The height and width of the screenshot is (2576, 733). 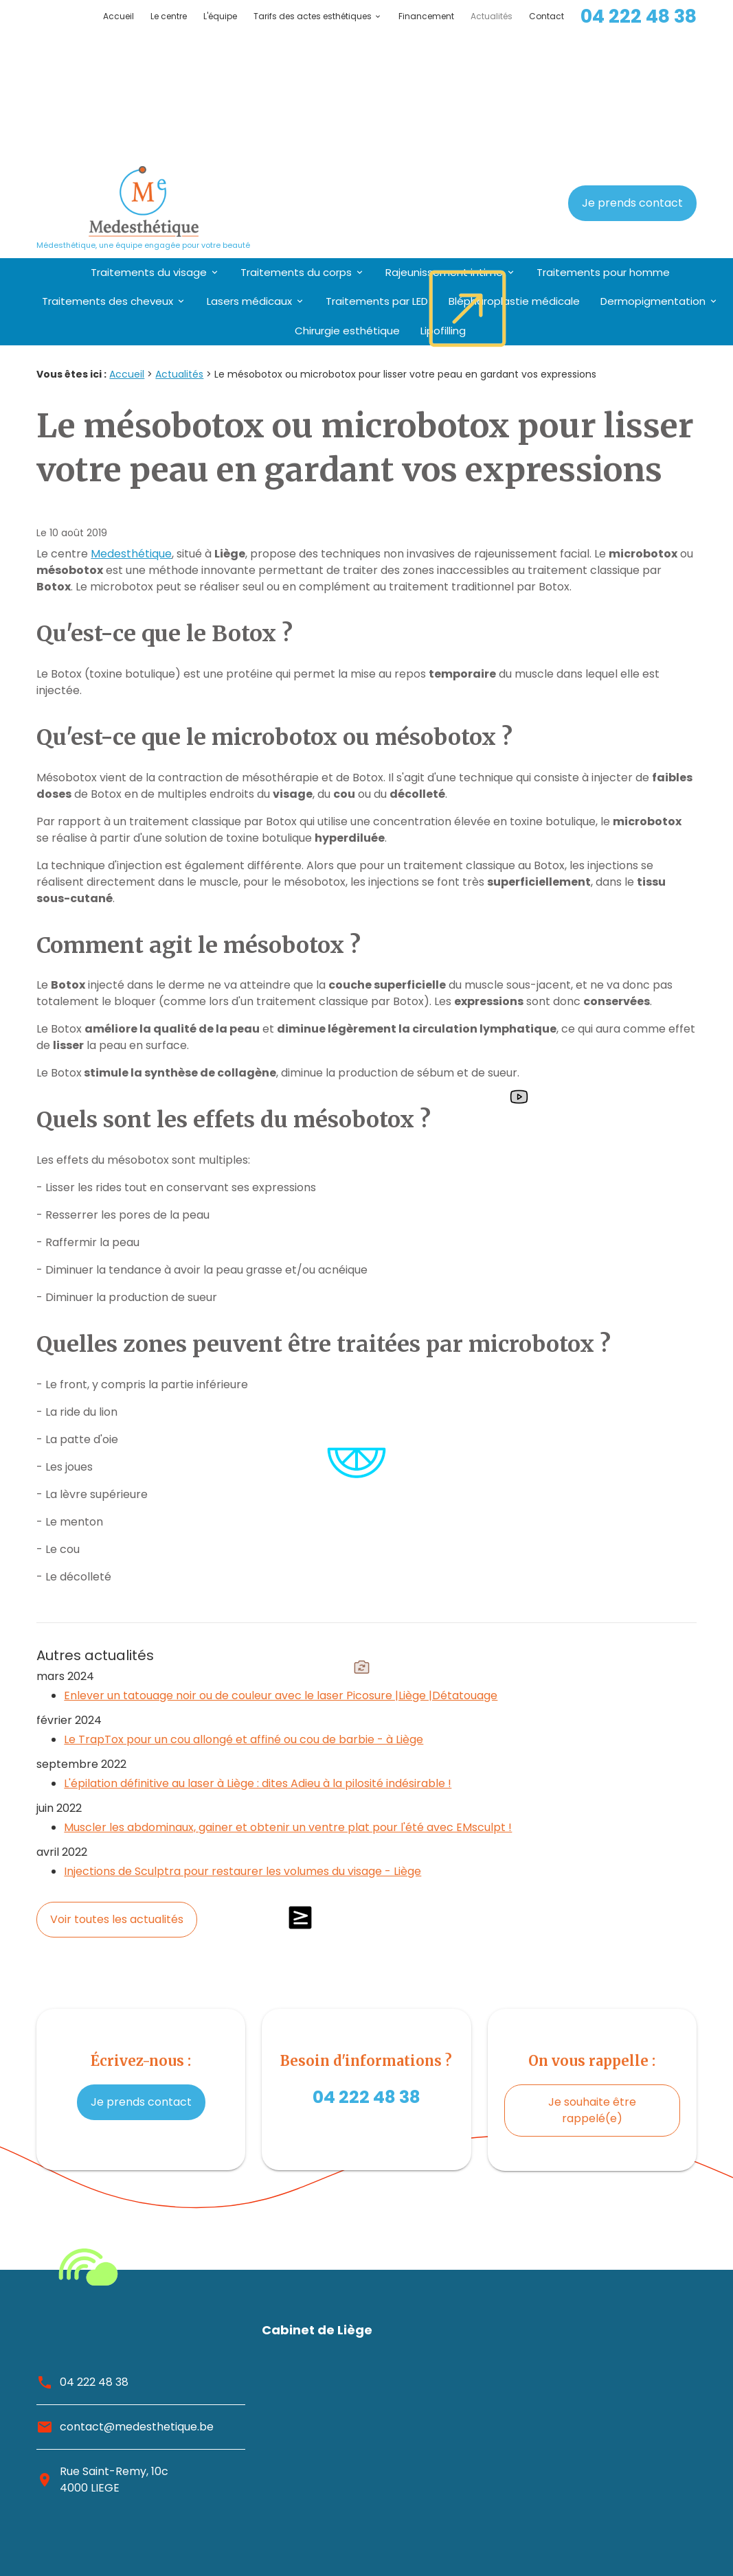 I want to click on switch between front and rear camera, so click(x=361, y=1667).